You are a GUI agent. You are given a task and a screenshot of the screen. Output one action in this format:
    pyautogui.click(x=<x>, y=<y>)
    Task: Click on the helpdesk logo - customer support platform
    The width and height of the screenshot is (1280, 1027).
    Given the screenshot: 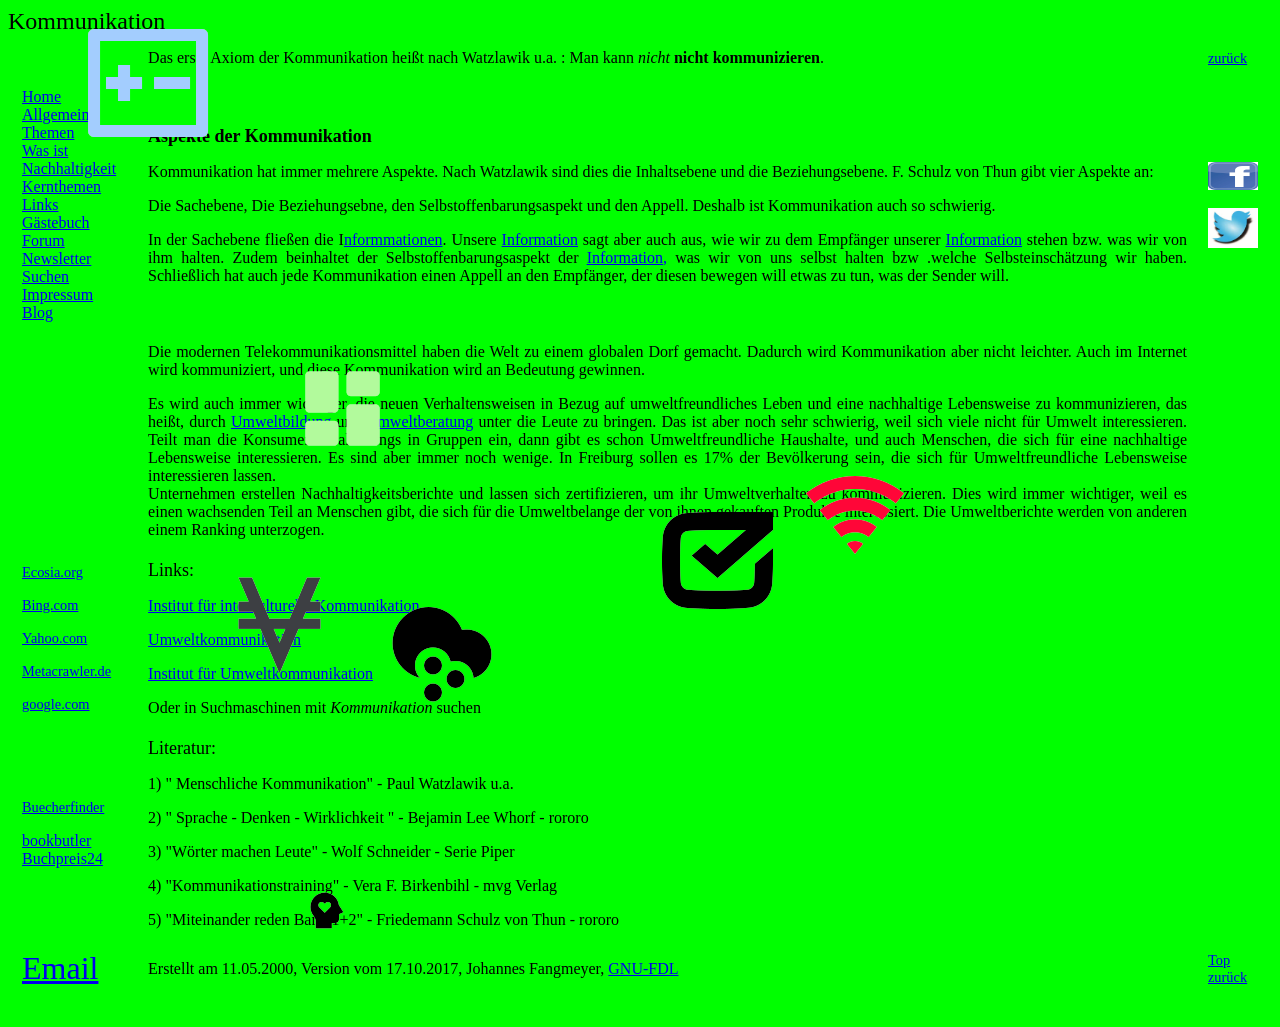 What is the action you would take?
    pyautogui.click(x=717, y=560)
    